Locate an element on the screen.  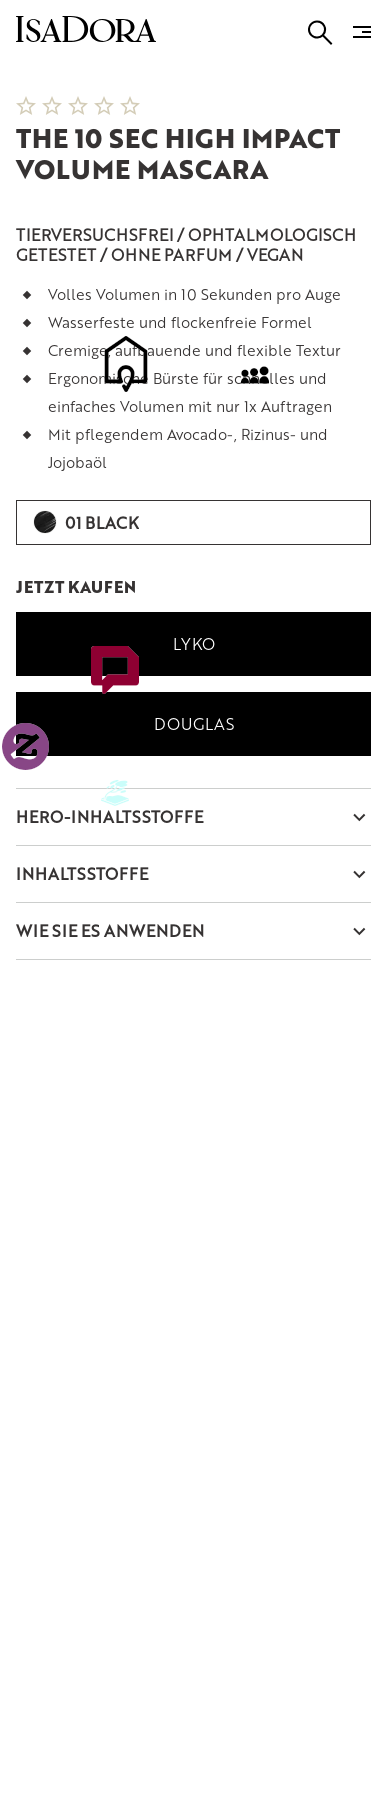
open Google Chat is located at coordinates (115, 670).